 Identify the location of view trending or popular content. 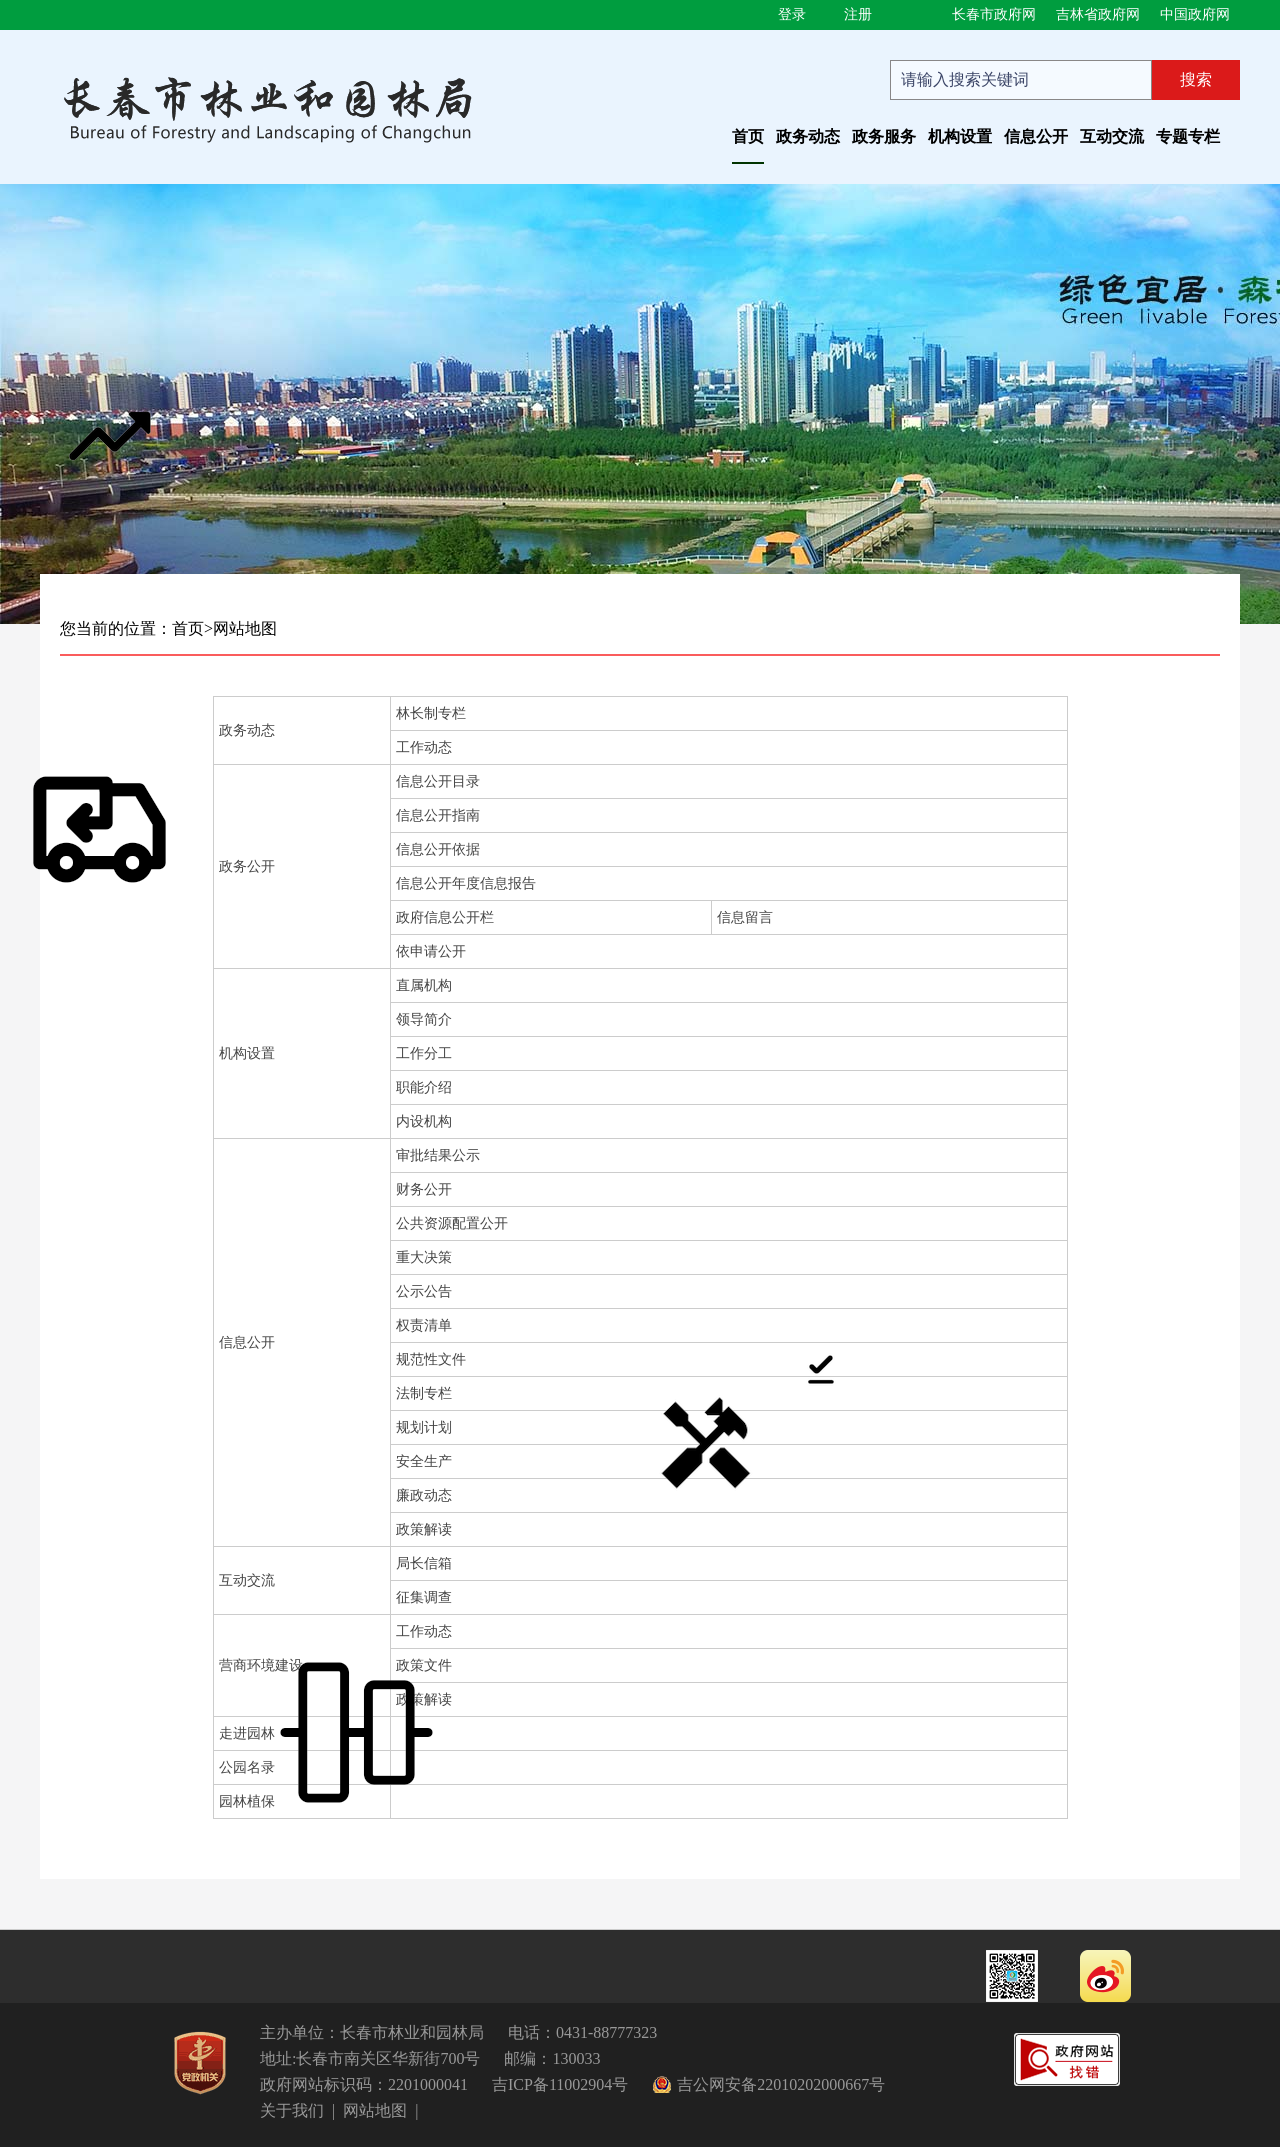
(109, 437).